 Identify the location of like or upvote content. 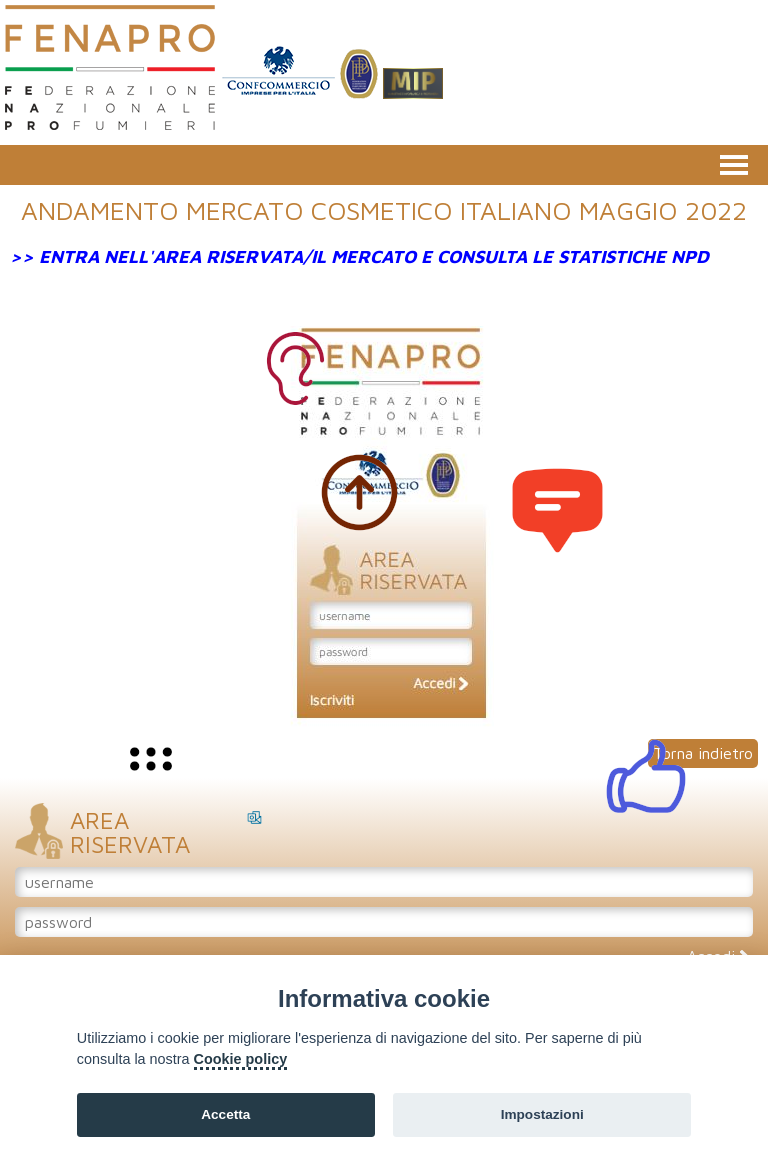
(646, 780).